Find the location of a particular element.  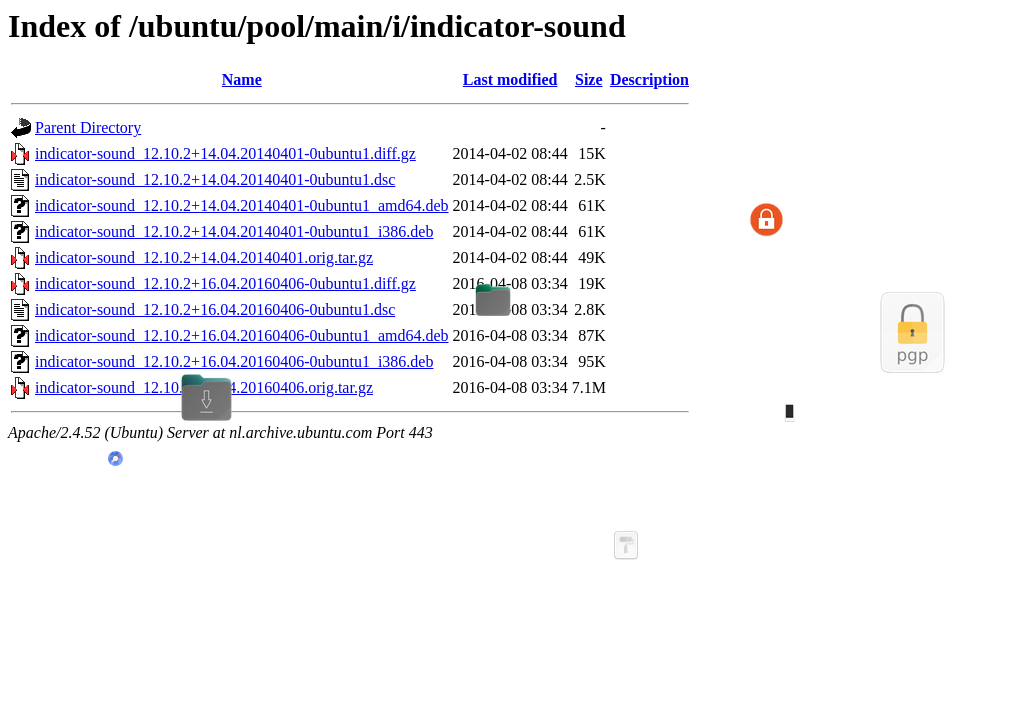

launch the web browser app is located at coordinates (115, 458).